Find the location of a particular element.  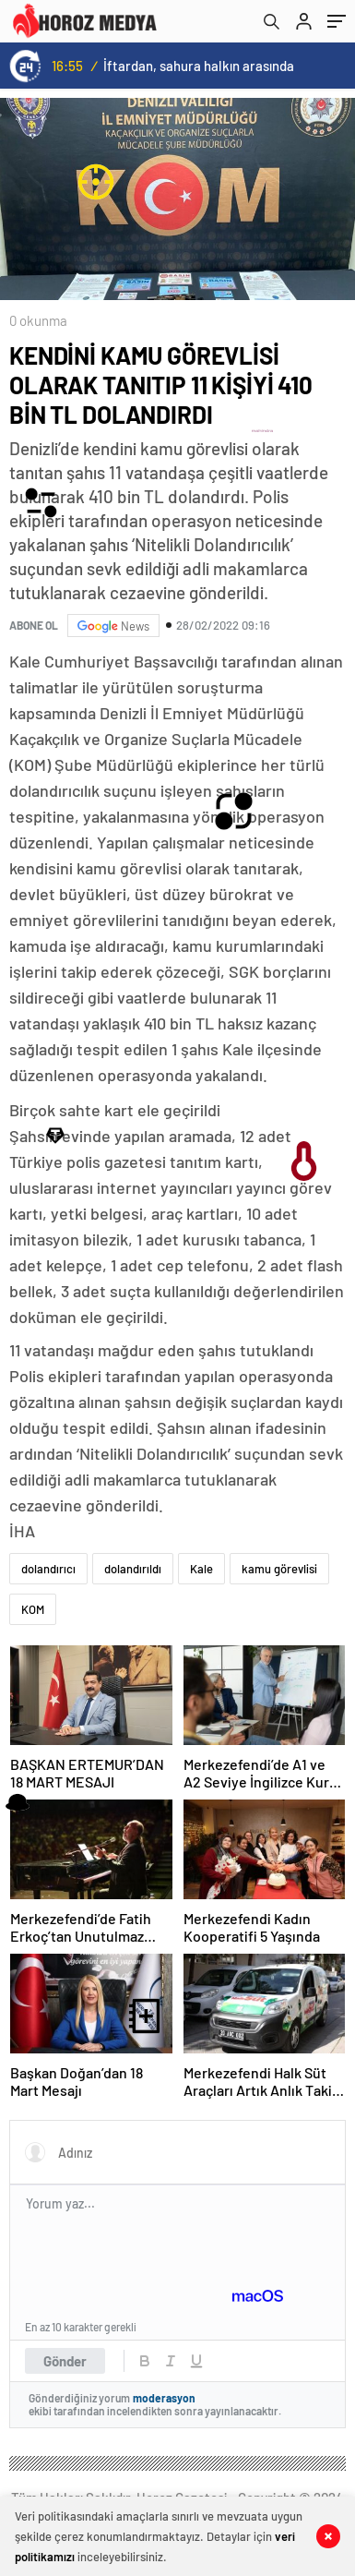

indicates high temperature or heat warning is located at coordinates (303, 1161).